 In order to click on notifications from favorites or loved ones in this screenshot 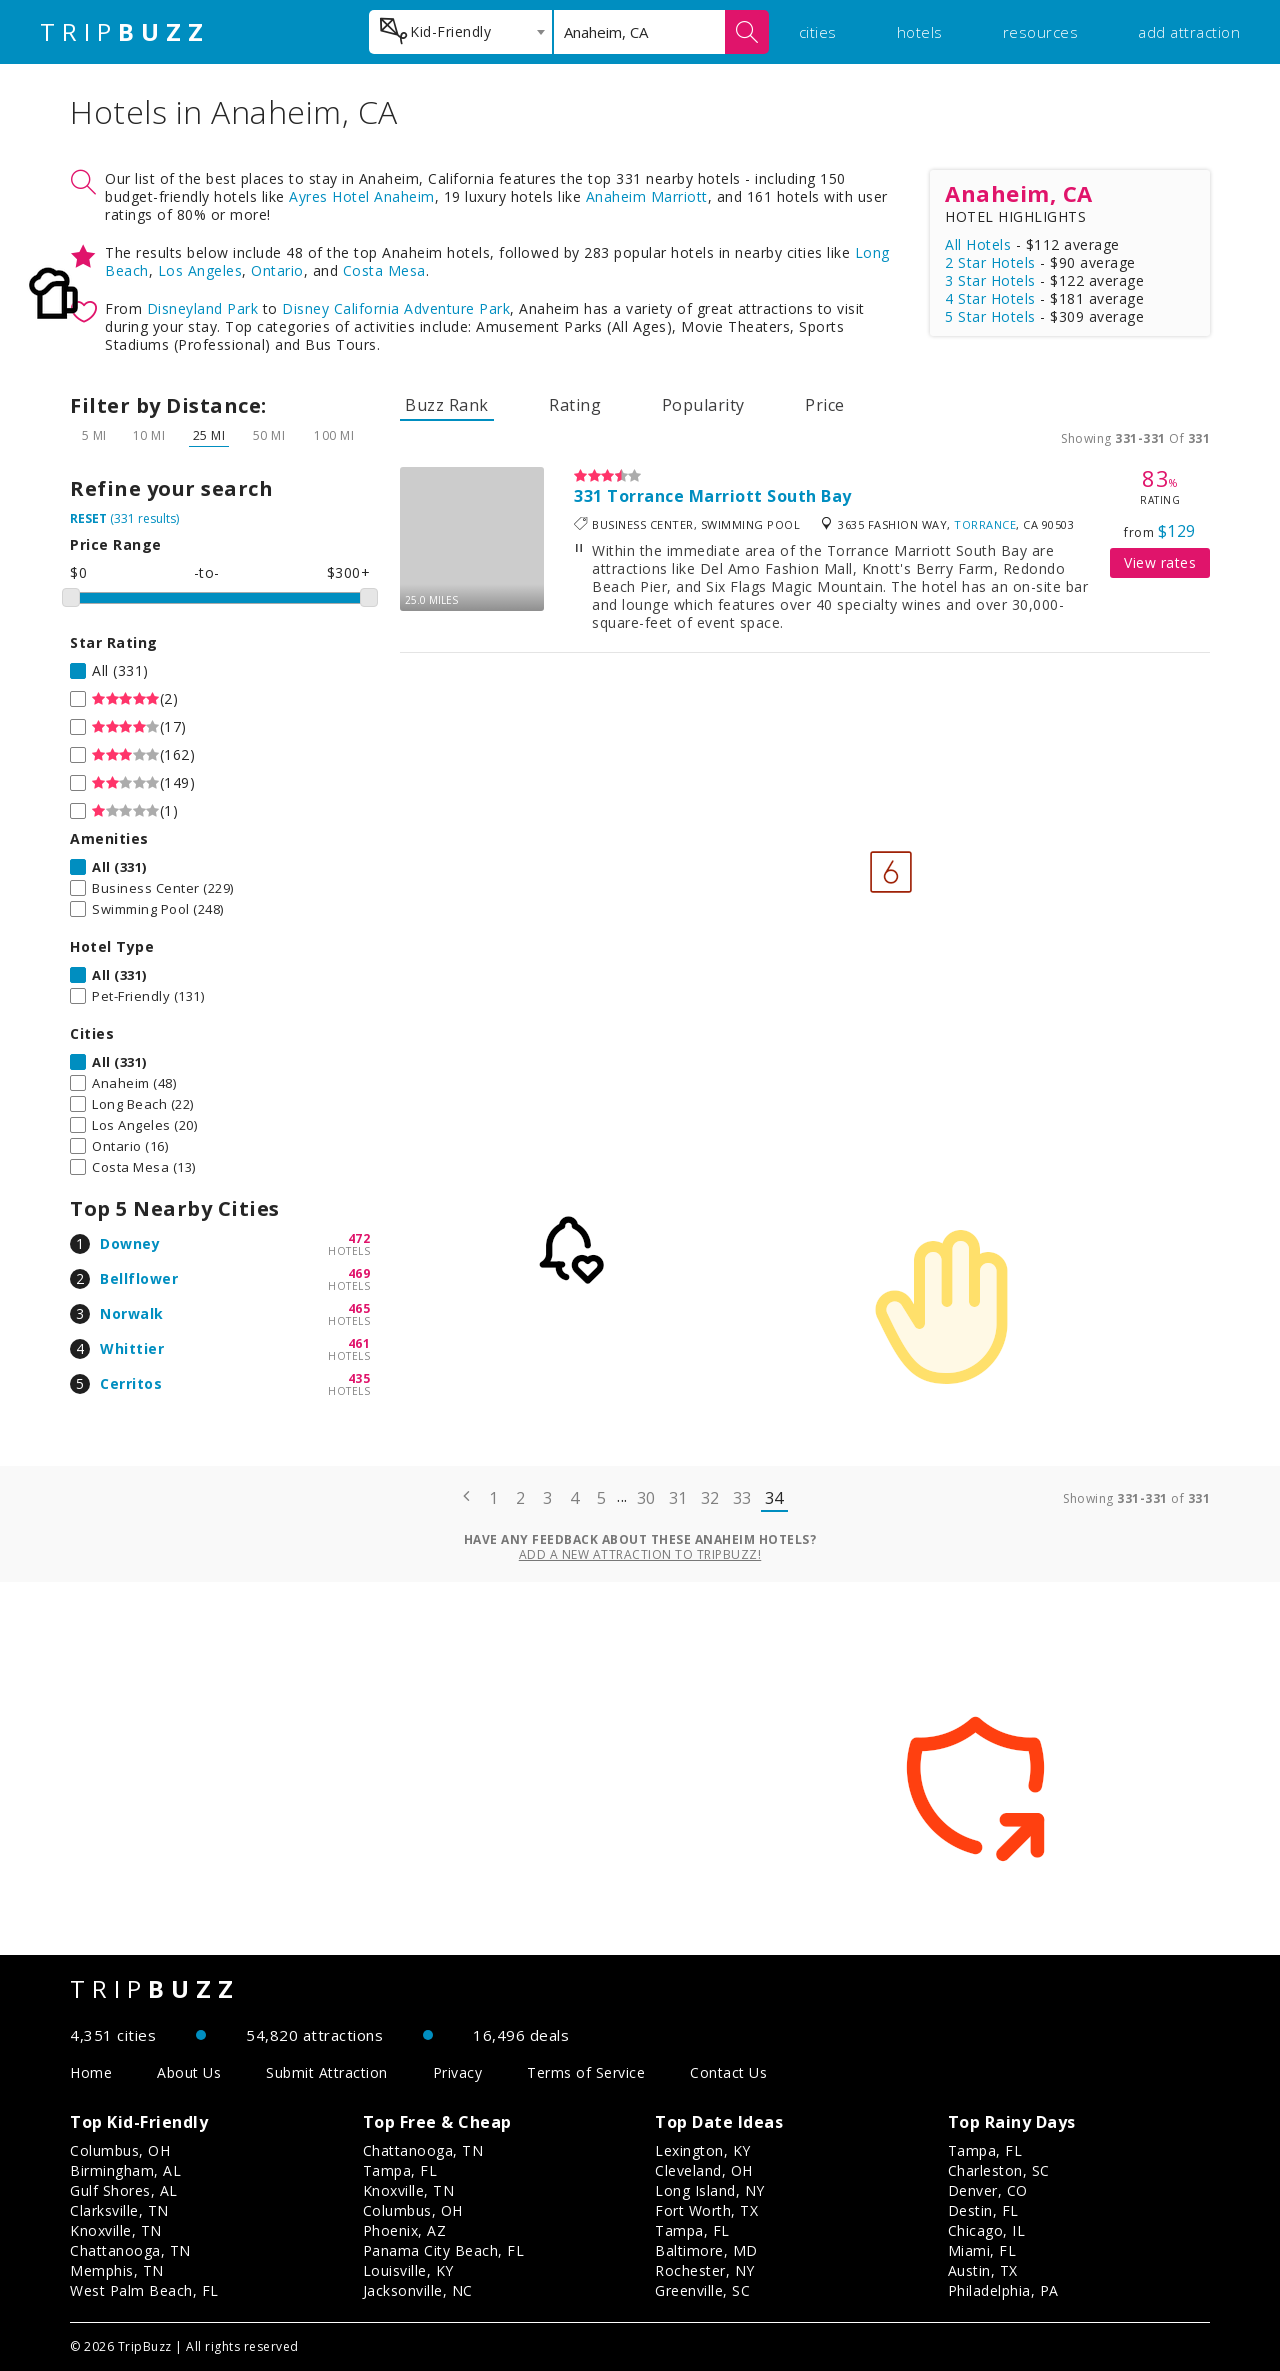, I will do `click(568, 1248)`.